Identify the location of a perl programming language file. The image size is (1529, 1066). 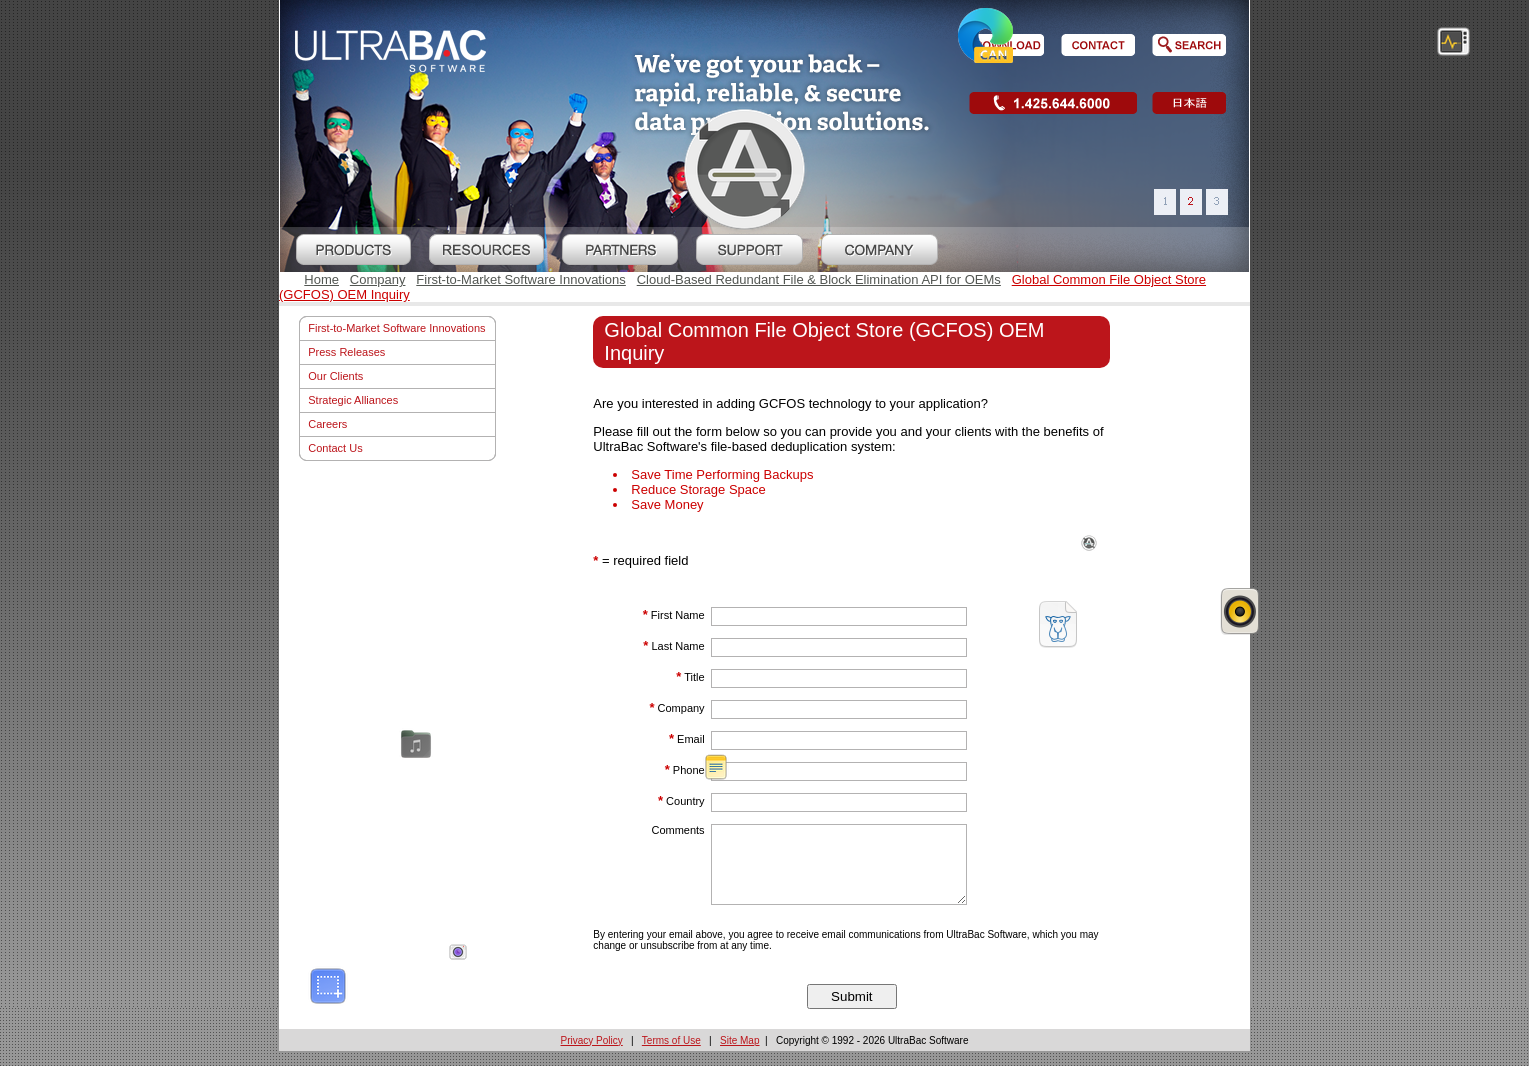
(1058, 624).